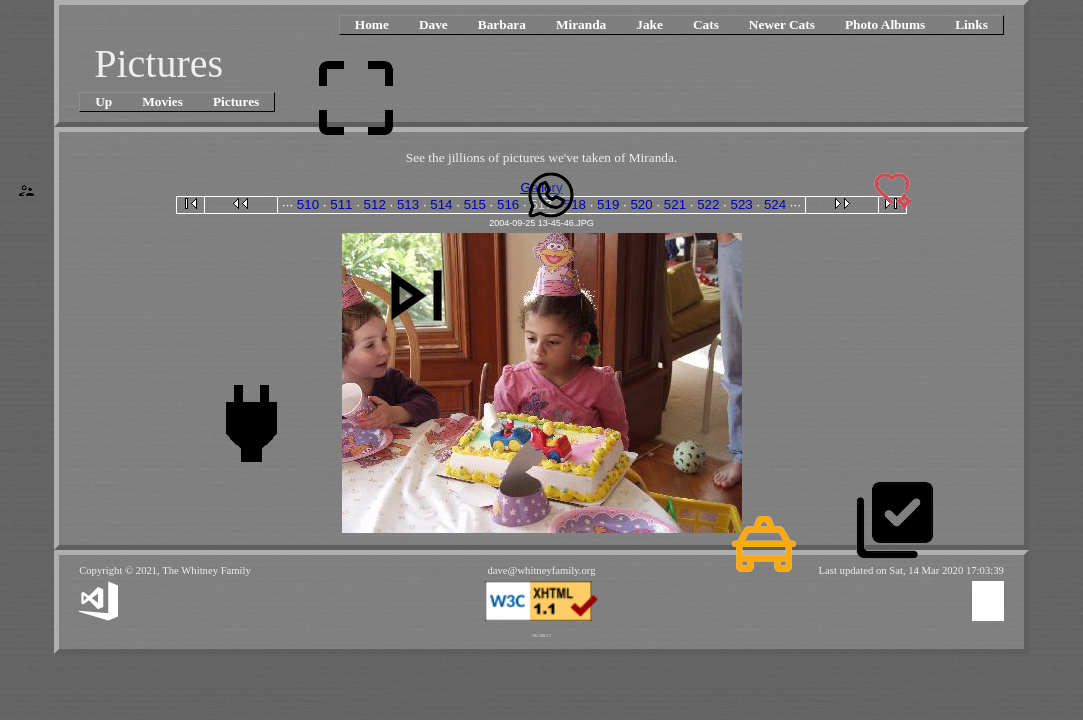 The width and height of the screenshot is (1083, 720). Describe the element at coordinates (551, 195) in the screenshot. I see `open WhatsApp messaging app` at that location.